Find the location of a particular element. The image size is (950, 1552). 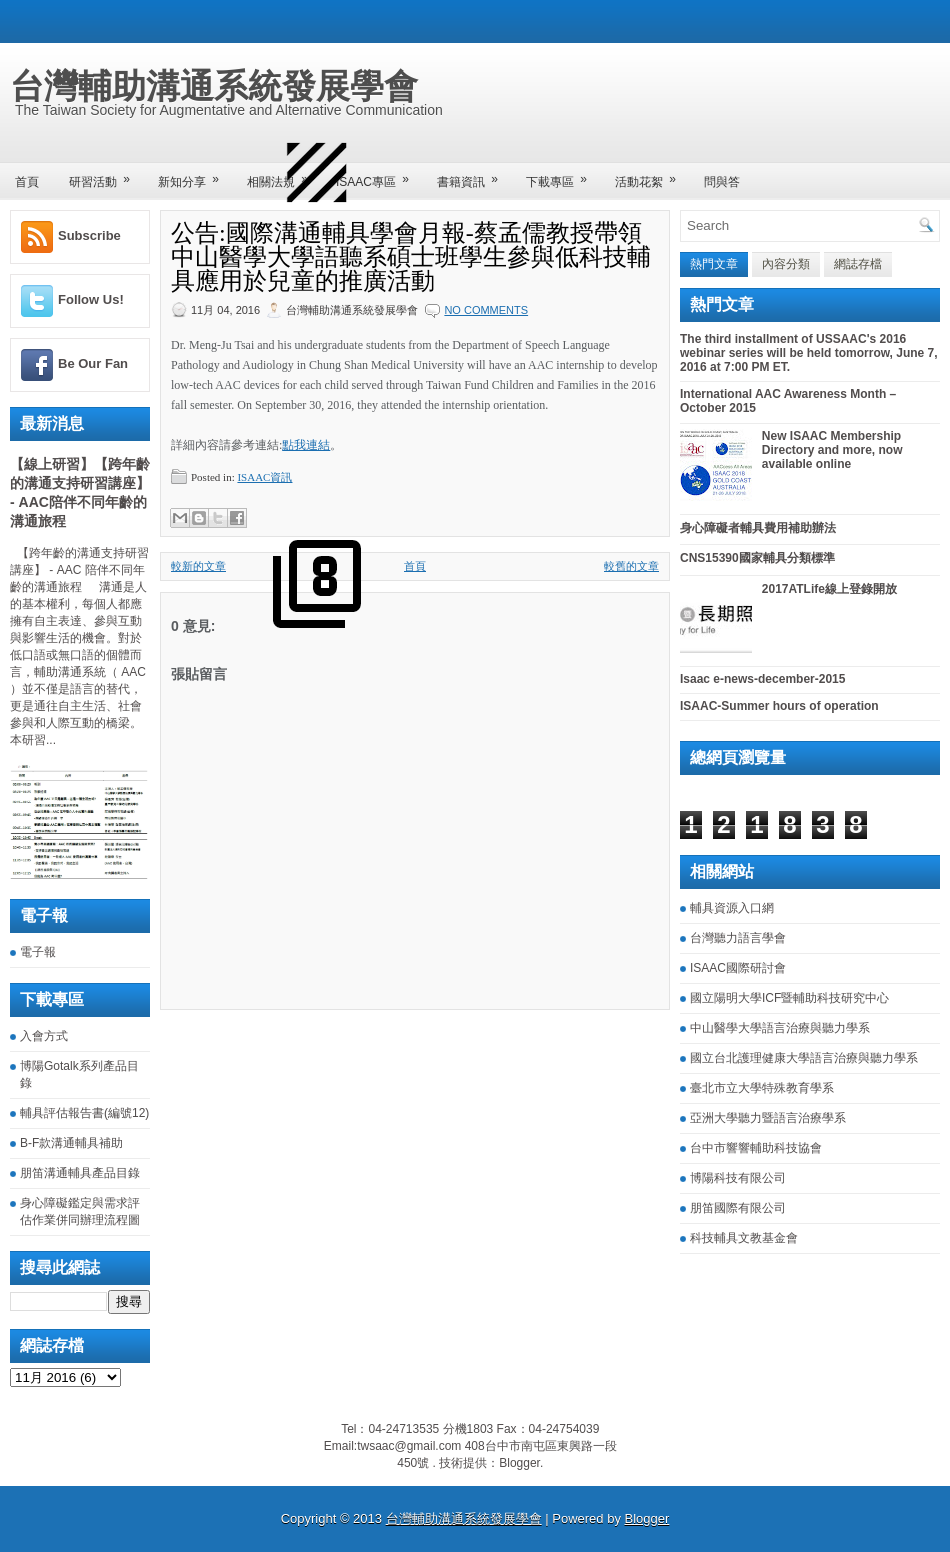

apply texture or pattern overlay is located at coordinates (316, 172).